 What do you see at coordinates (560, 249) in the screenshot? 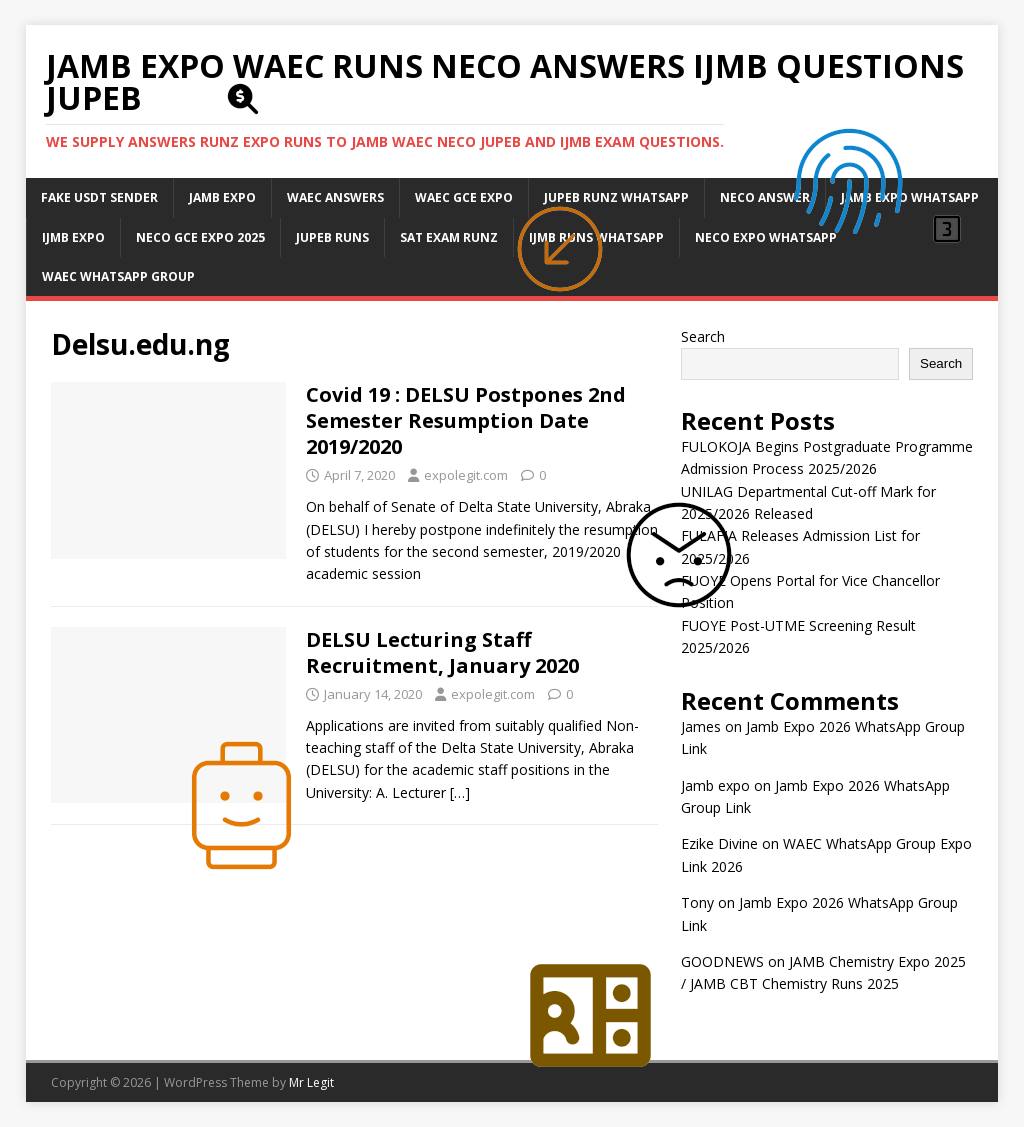
I see `navigate to previous or lower-left content` at bounding box center [560, 249].